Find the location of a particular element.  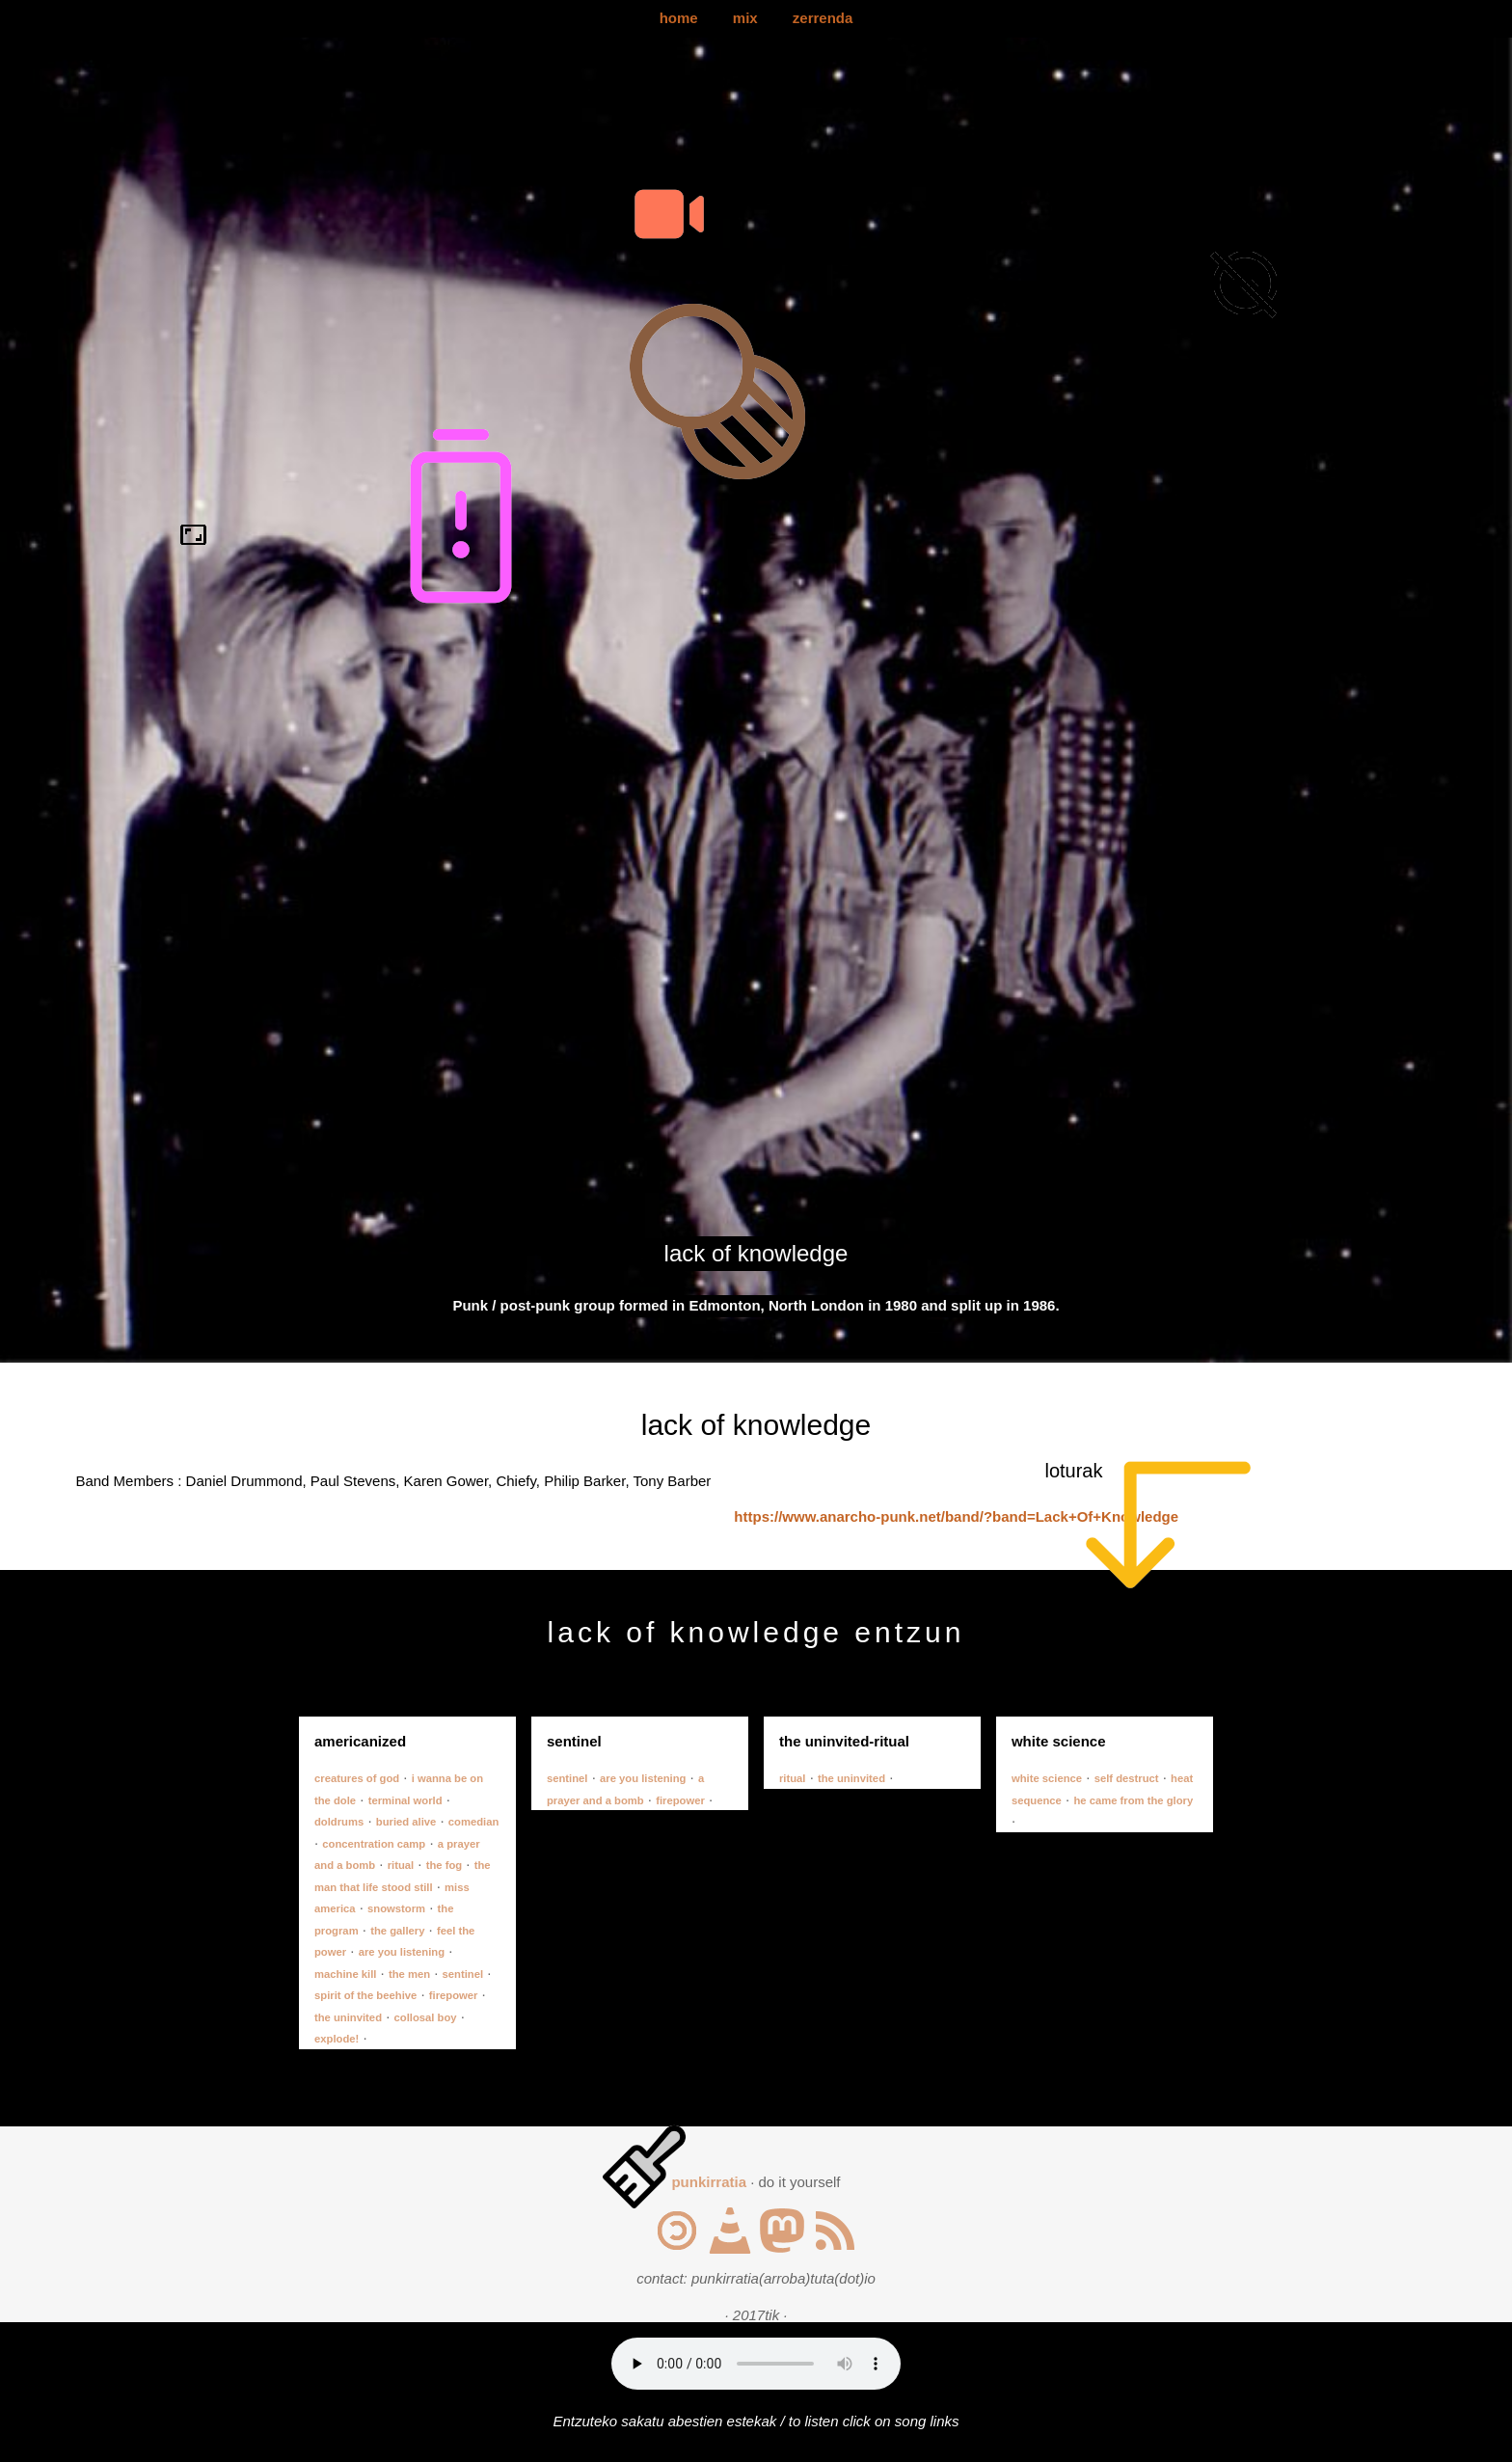

start a video call is located at coordinates (667, 214).